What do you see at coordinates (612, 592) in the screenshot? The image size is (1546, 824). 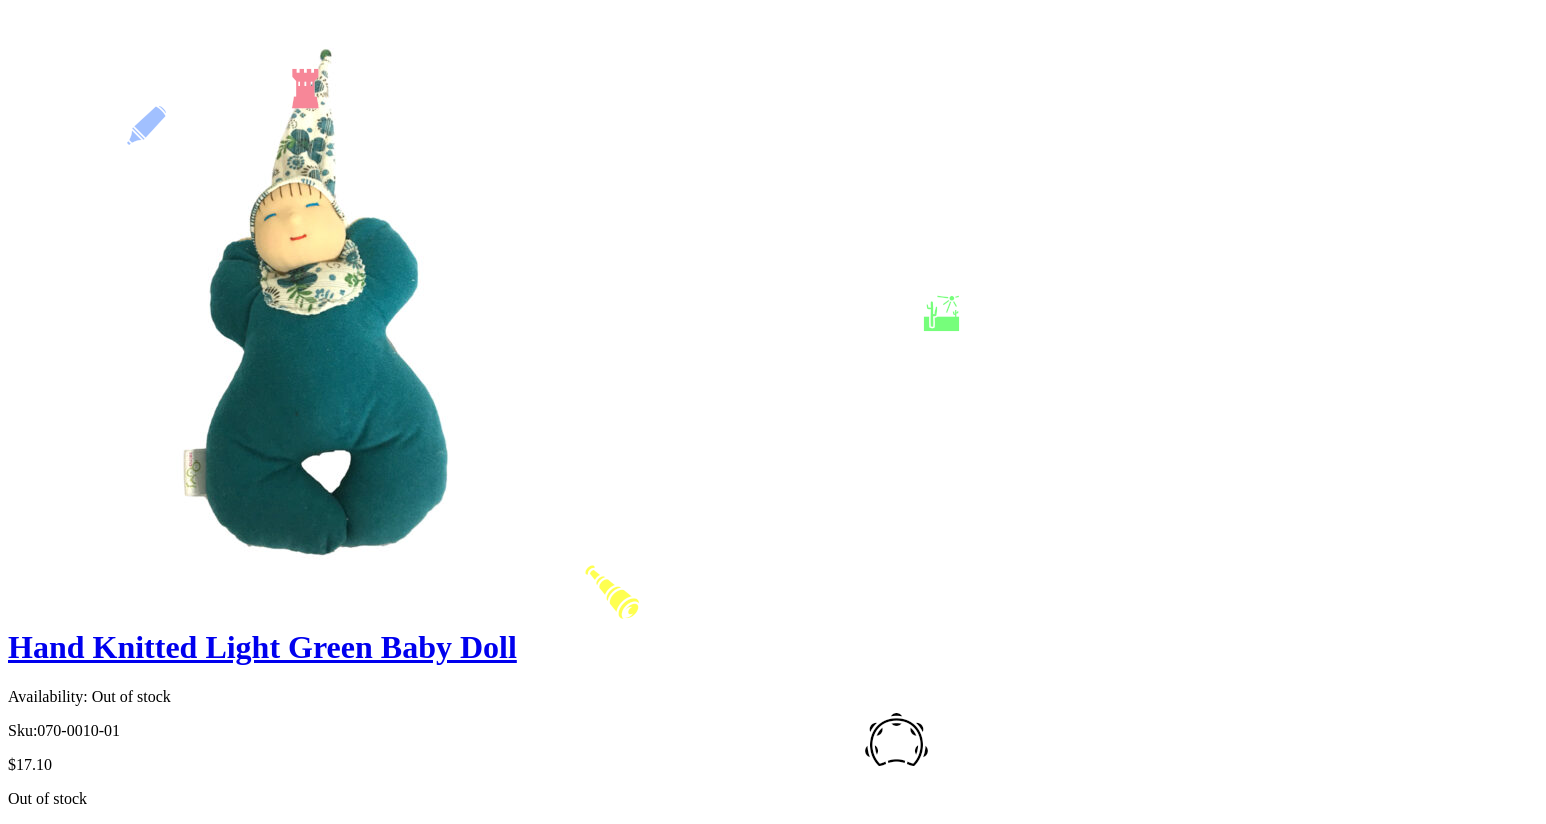 I see `search or explore content` at bounding box center [612, 592].